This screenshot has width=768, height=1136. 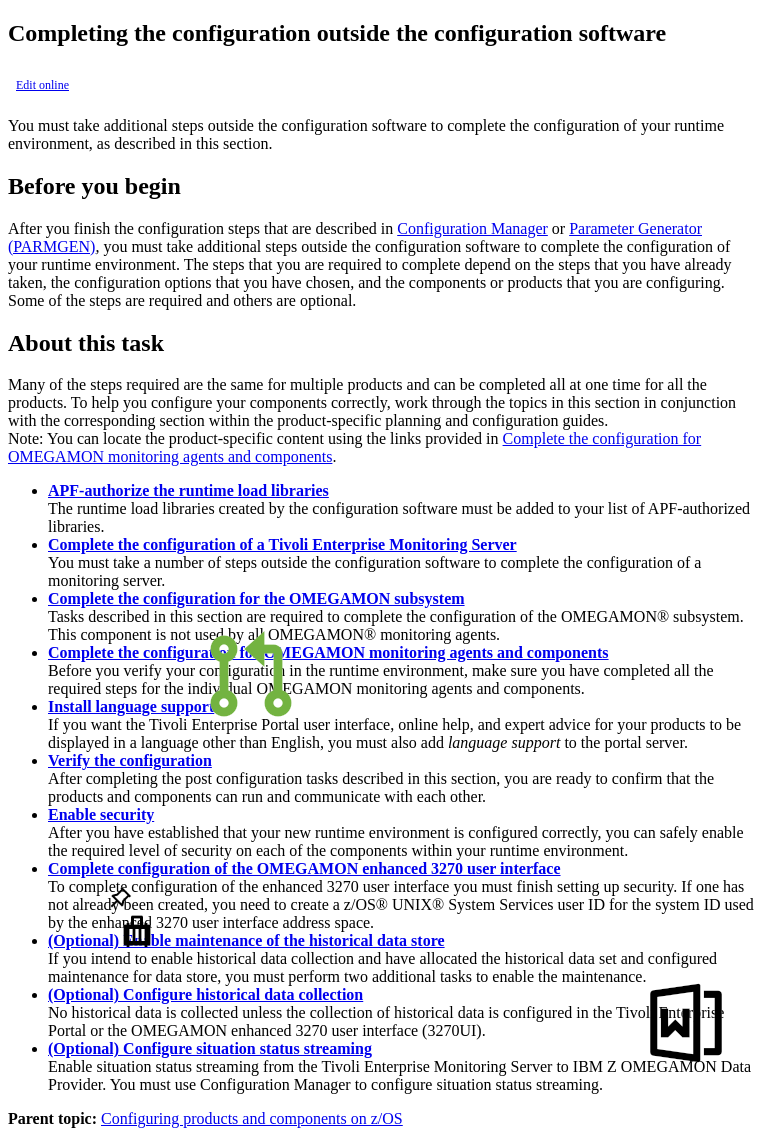 What do you see at coordinates (686, 1023) in the screenshot?
I see `open a Microsoft Word document` at bounding box center [686, 1023].